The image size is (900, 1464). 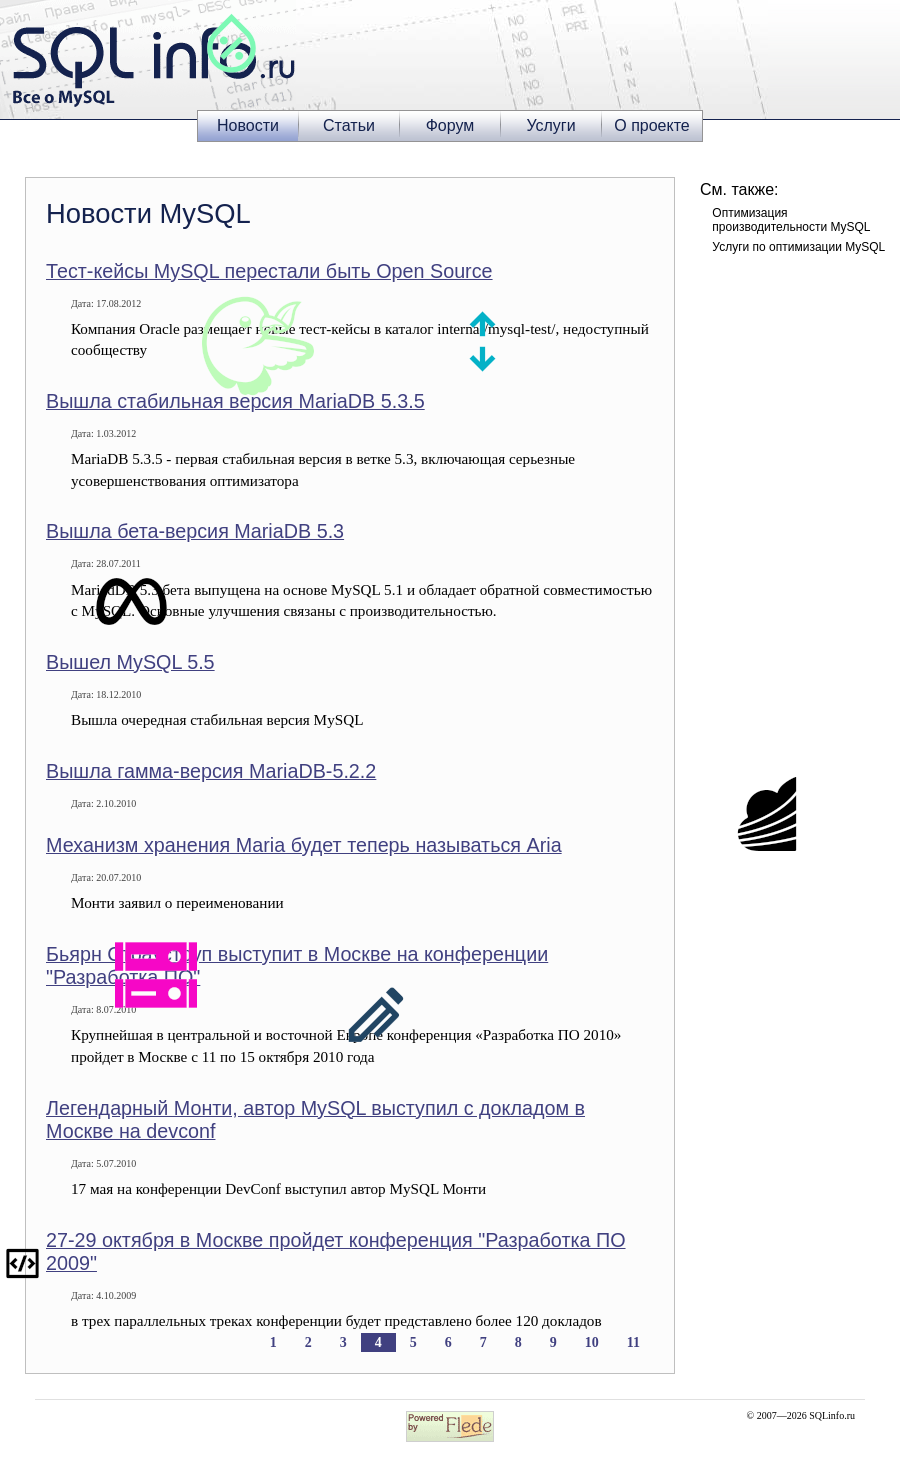 I want to click on opennebula cloud management platform logo, so click(x=767, y=814).